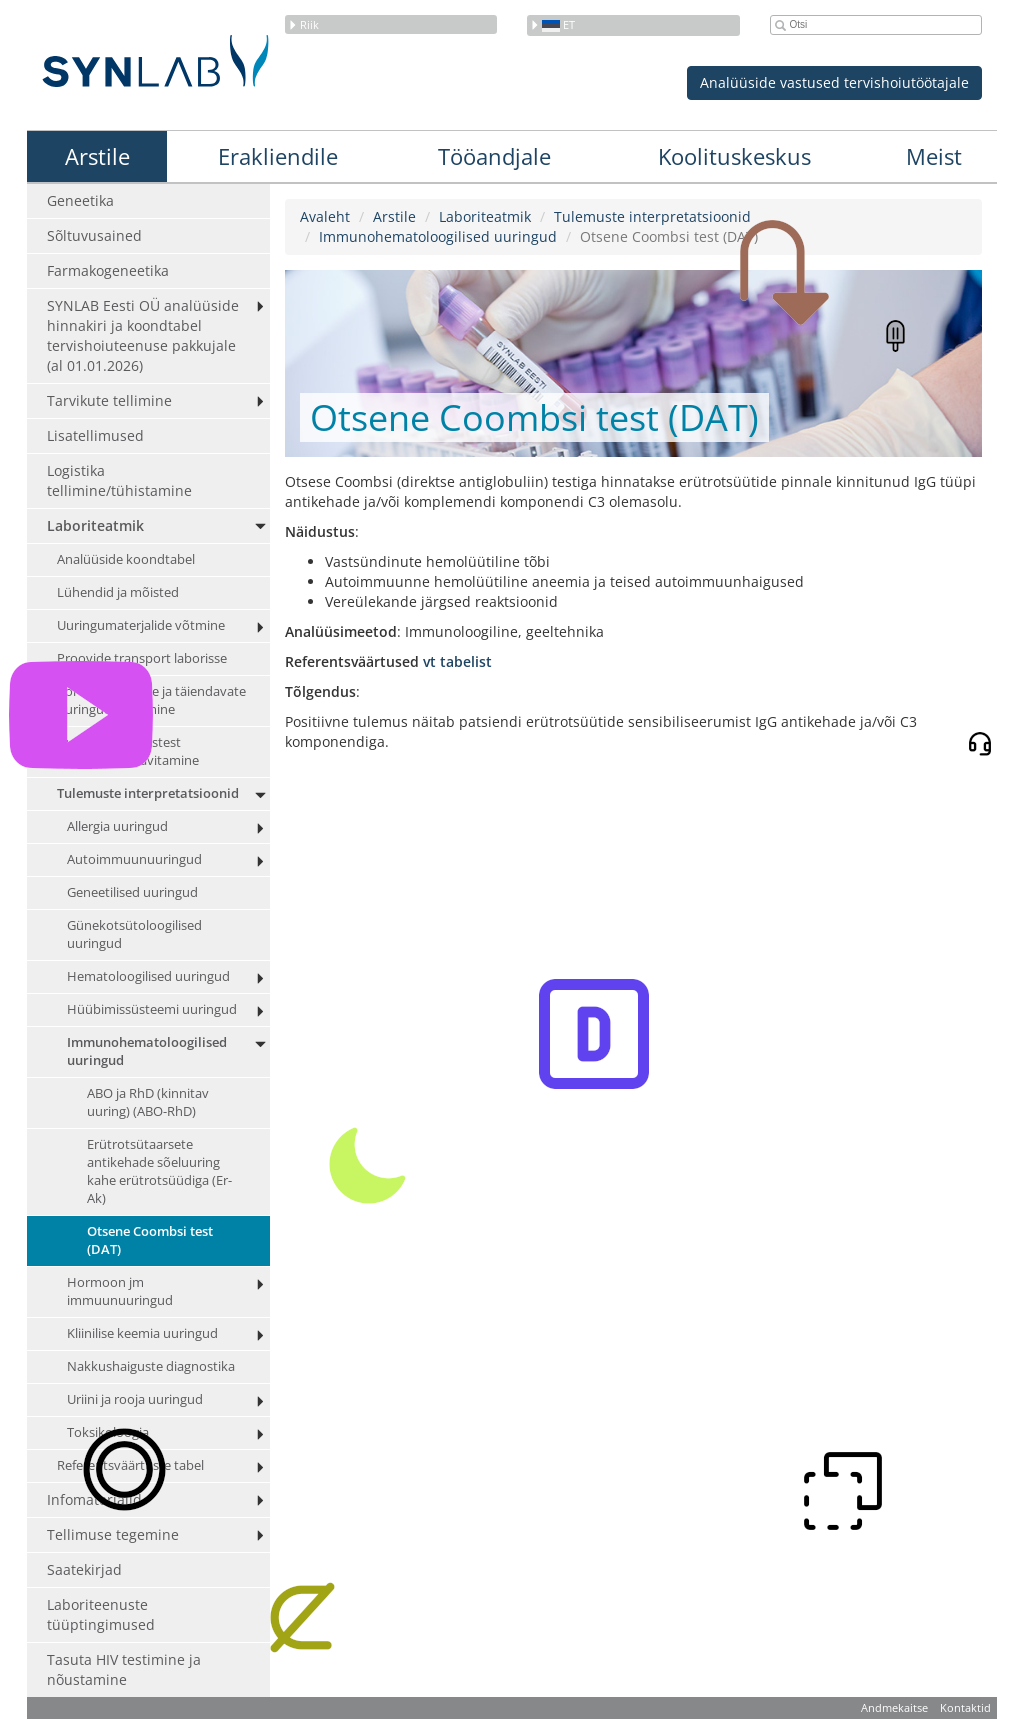 The height and width of the screenshot is (1719, 1024). Describe the element at coordinates (366, 1167) in the screenshot. I see `enable dark mode` at that location.